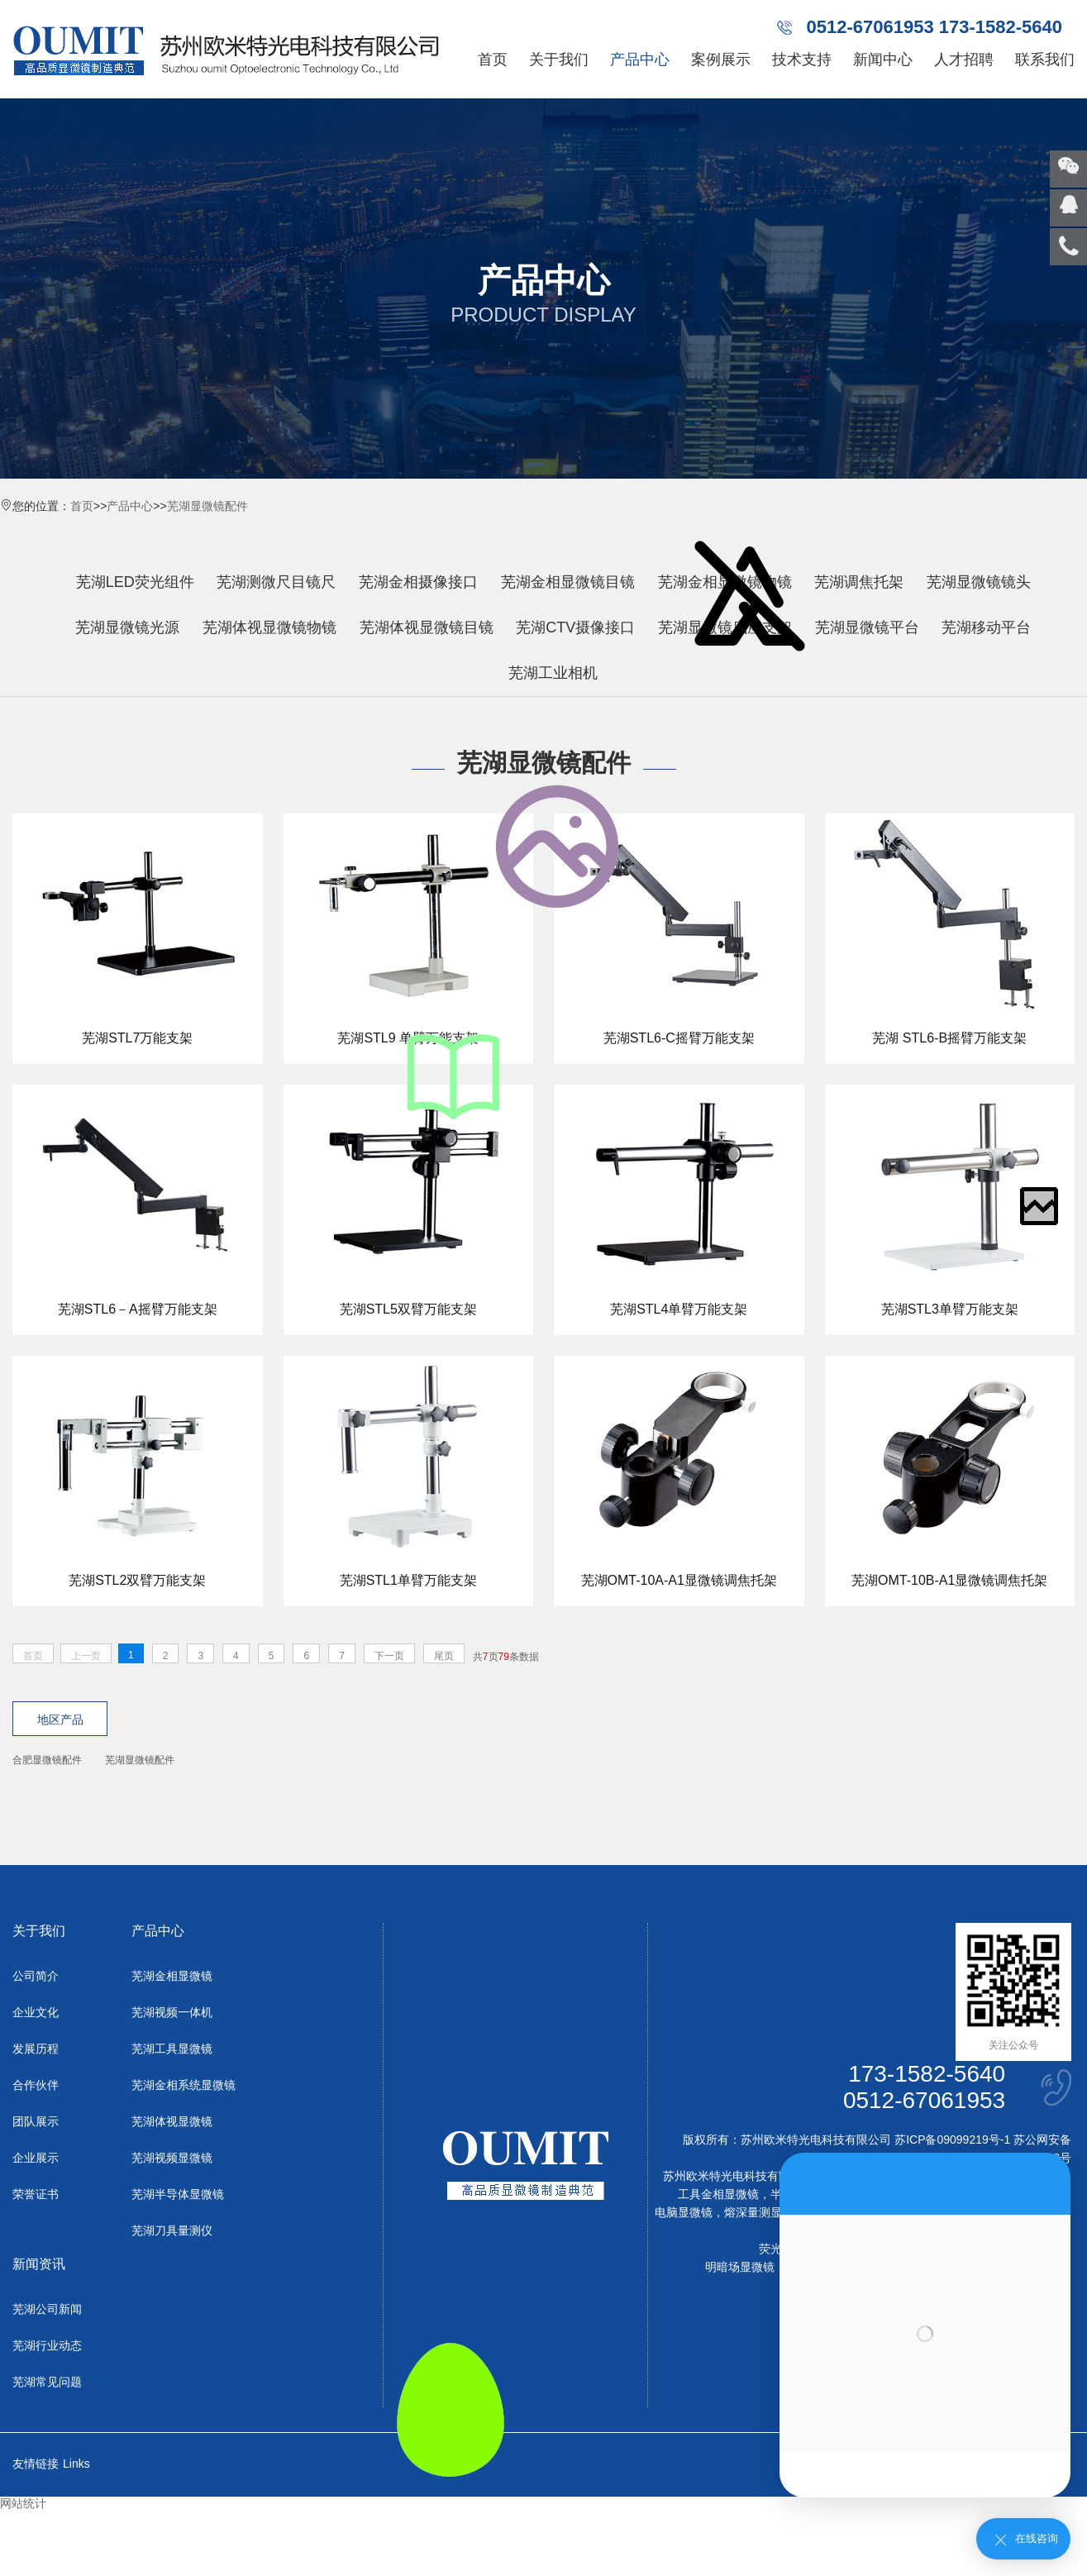 This screenshot has width=1087, height=2576. I want to click on indicates an image failed to load, so click(1039, 1206).